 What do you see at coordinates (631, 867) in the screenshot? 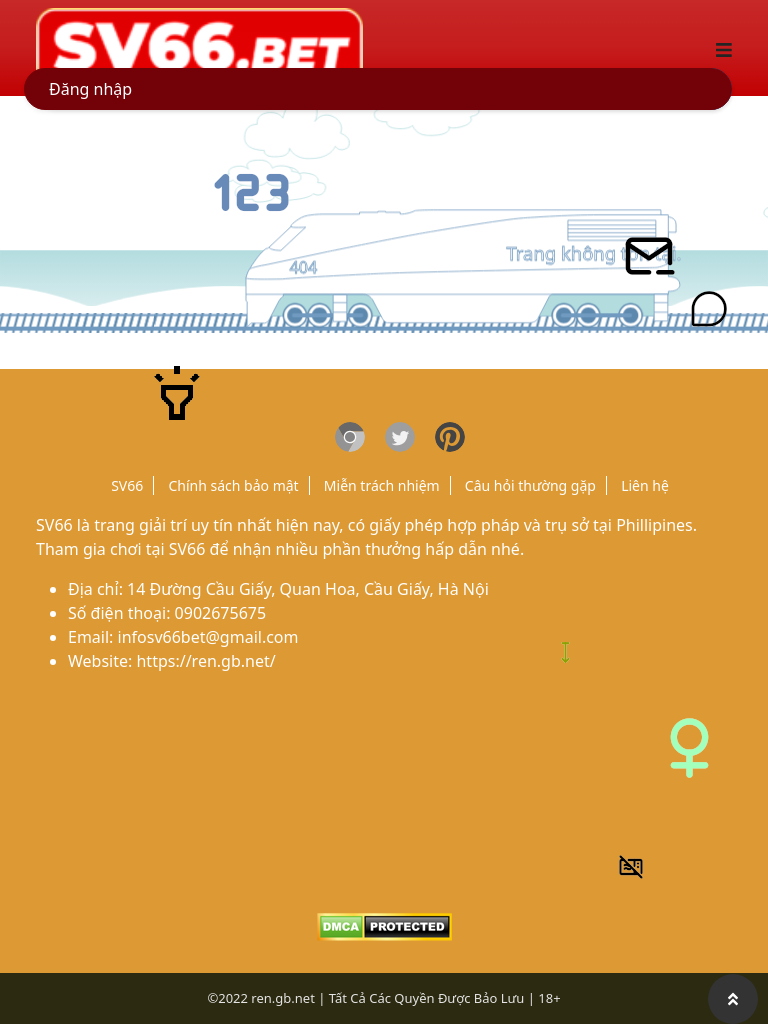
I see `microwave is currently disabled or off` at bounding box center [631, 867].